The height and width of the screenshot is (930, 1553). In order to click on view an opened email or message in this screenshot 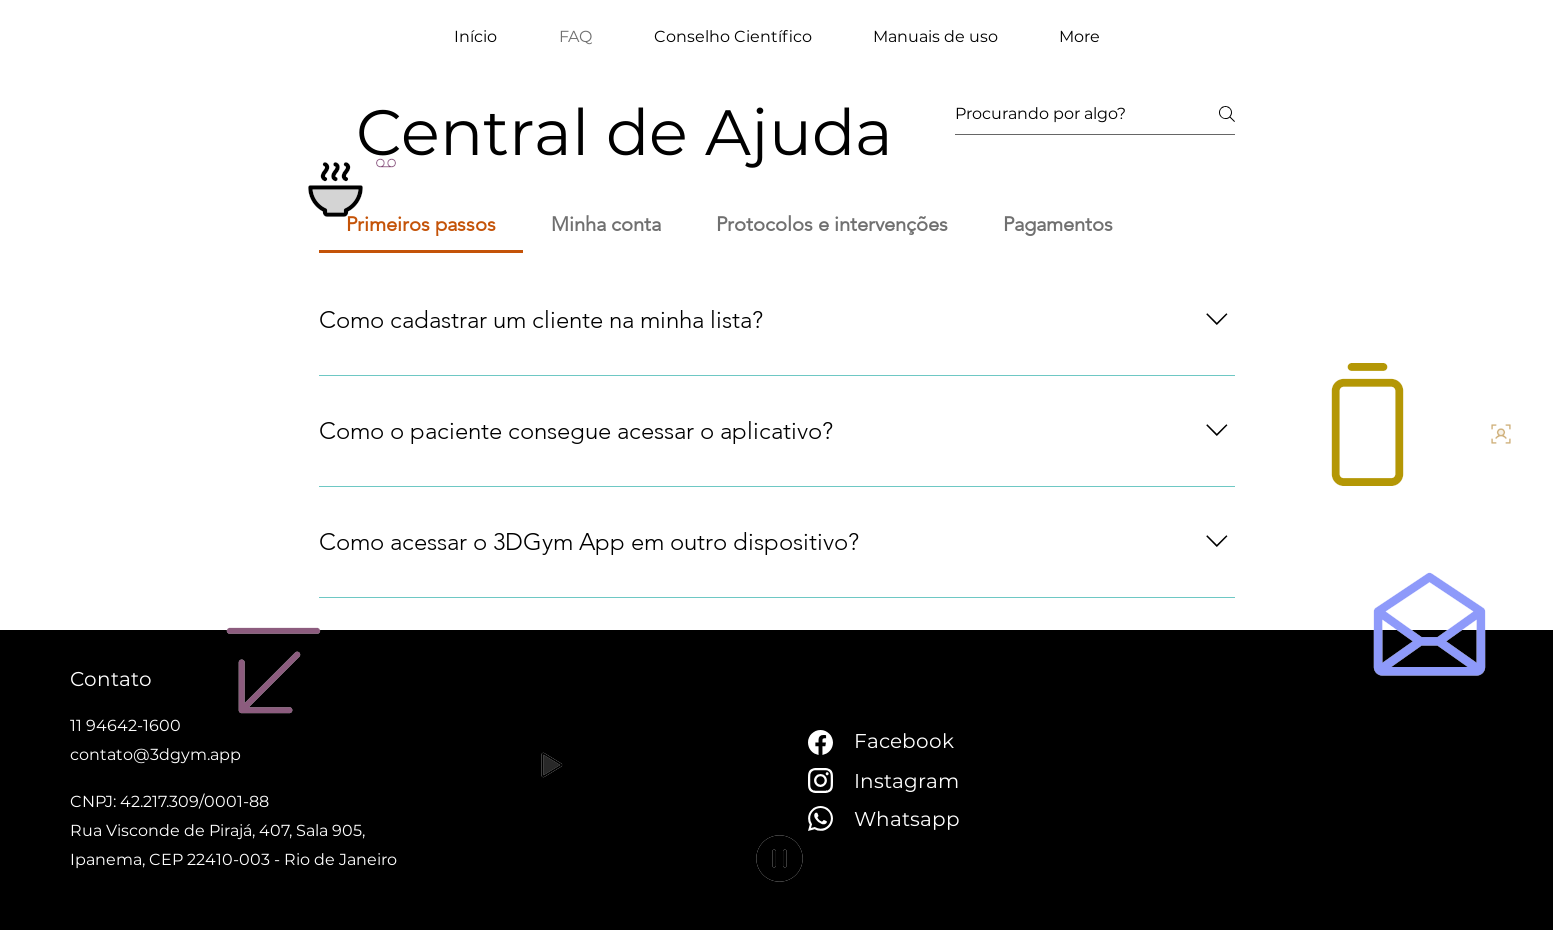, I will do `click(1429, 628)`.